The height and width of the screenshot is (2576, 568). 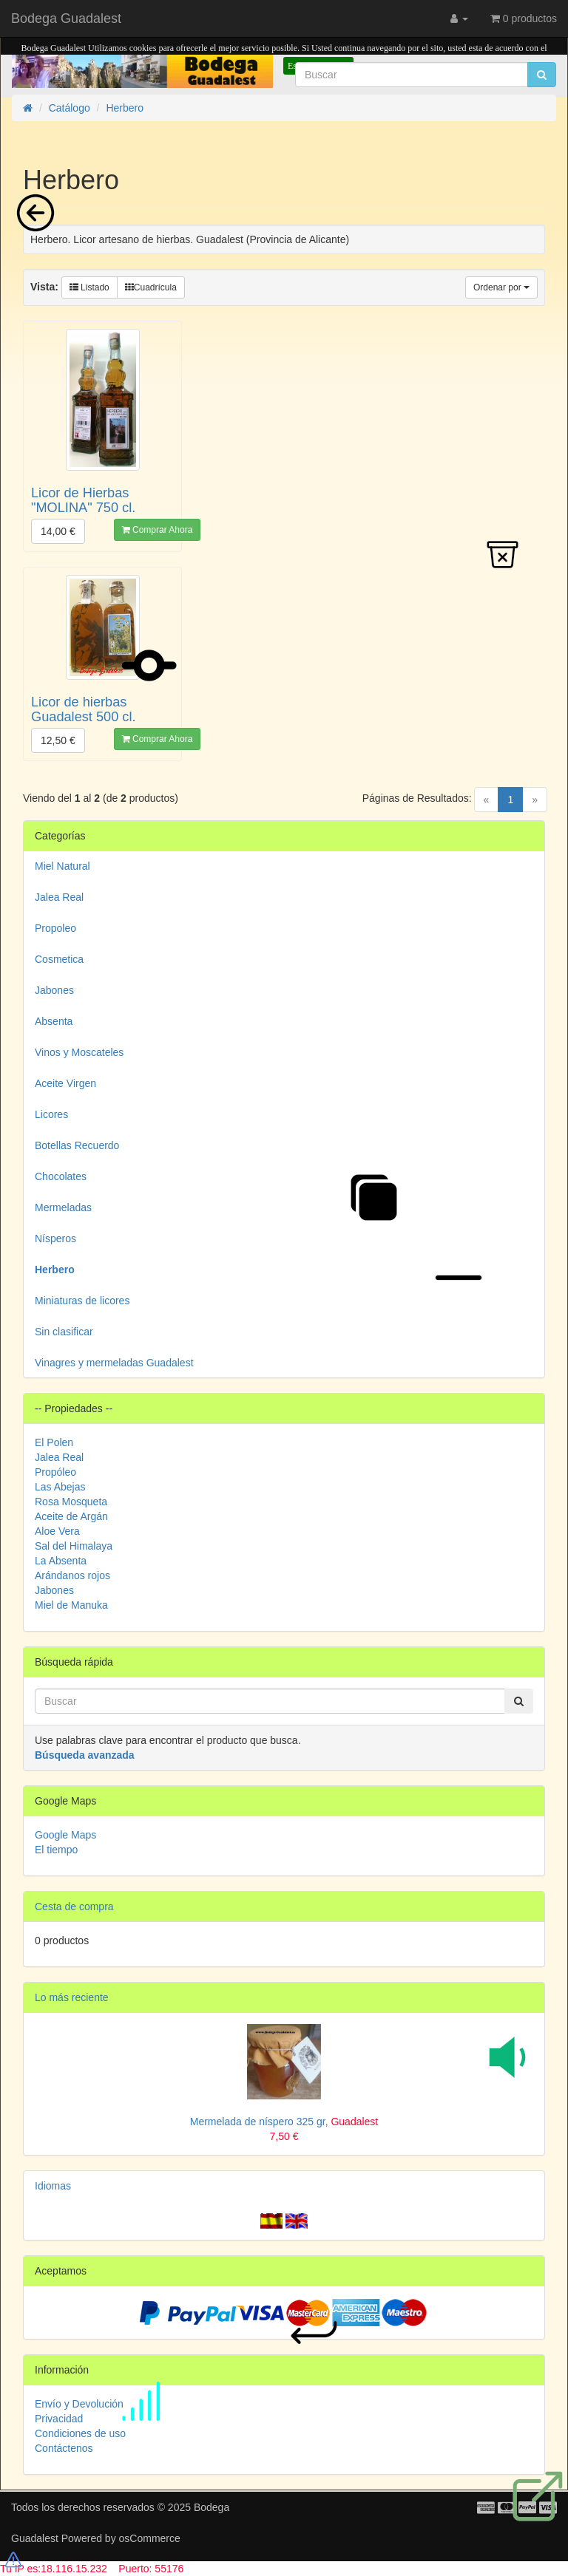 What do you see at coordinates (507, 2057) in the screenshot?
I see `adjust volume to low level` at bounding box center [507, 2057].